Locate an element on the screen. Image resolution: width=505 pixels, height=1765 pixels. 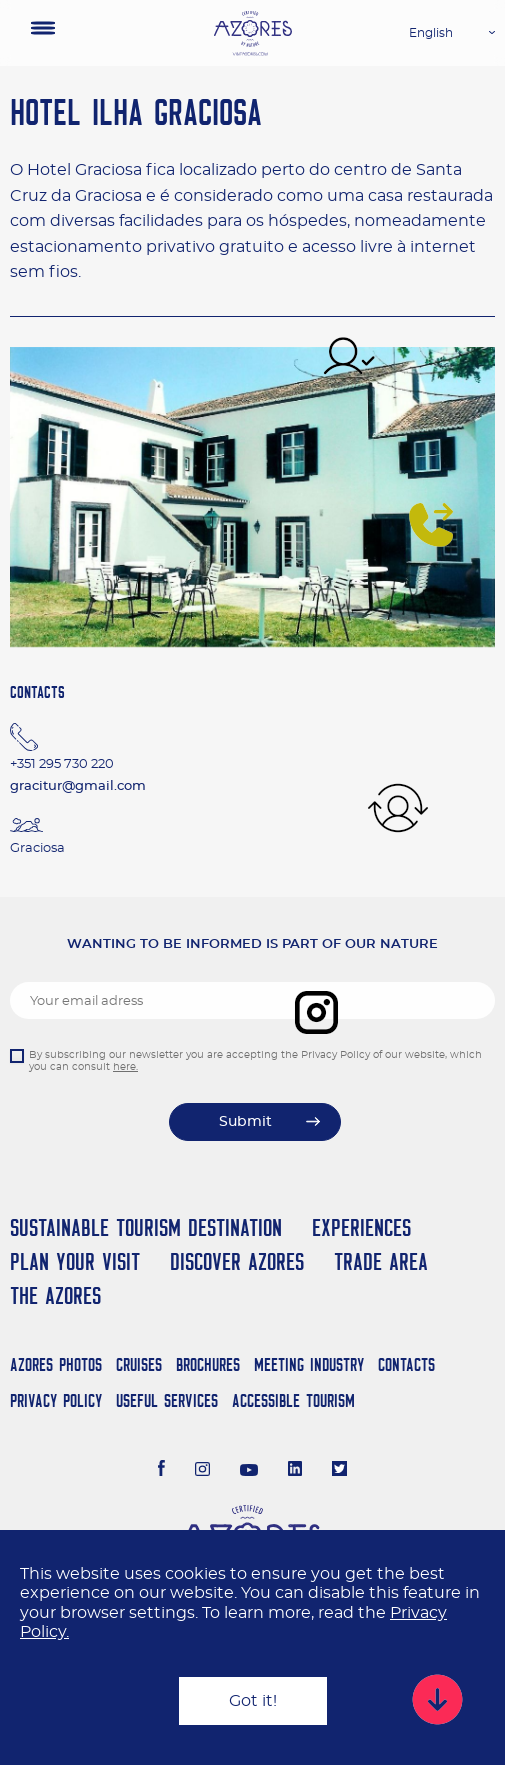
open Instagram app is located at coordinates (316, 1012).